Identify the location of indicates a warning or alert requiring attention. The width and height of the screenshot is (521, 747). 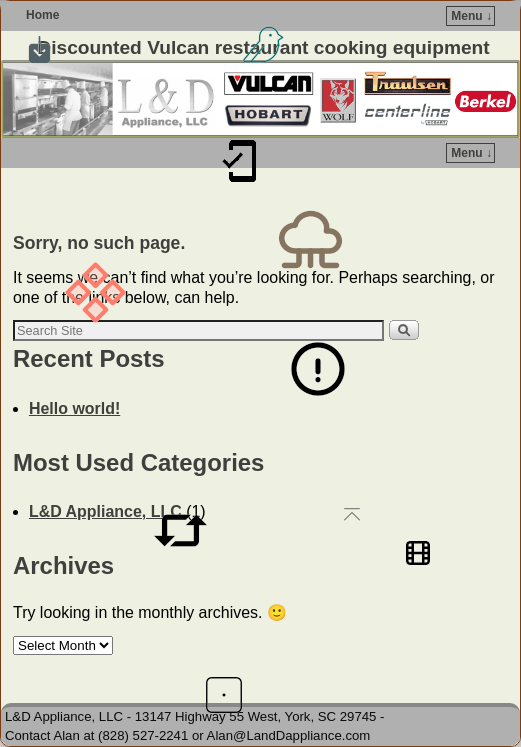
(318, 369).